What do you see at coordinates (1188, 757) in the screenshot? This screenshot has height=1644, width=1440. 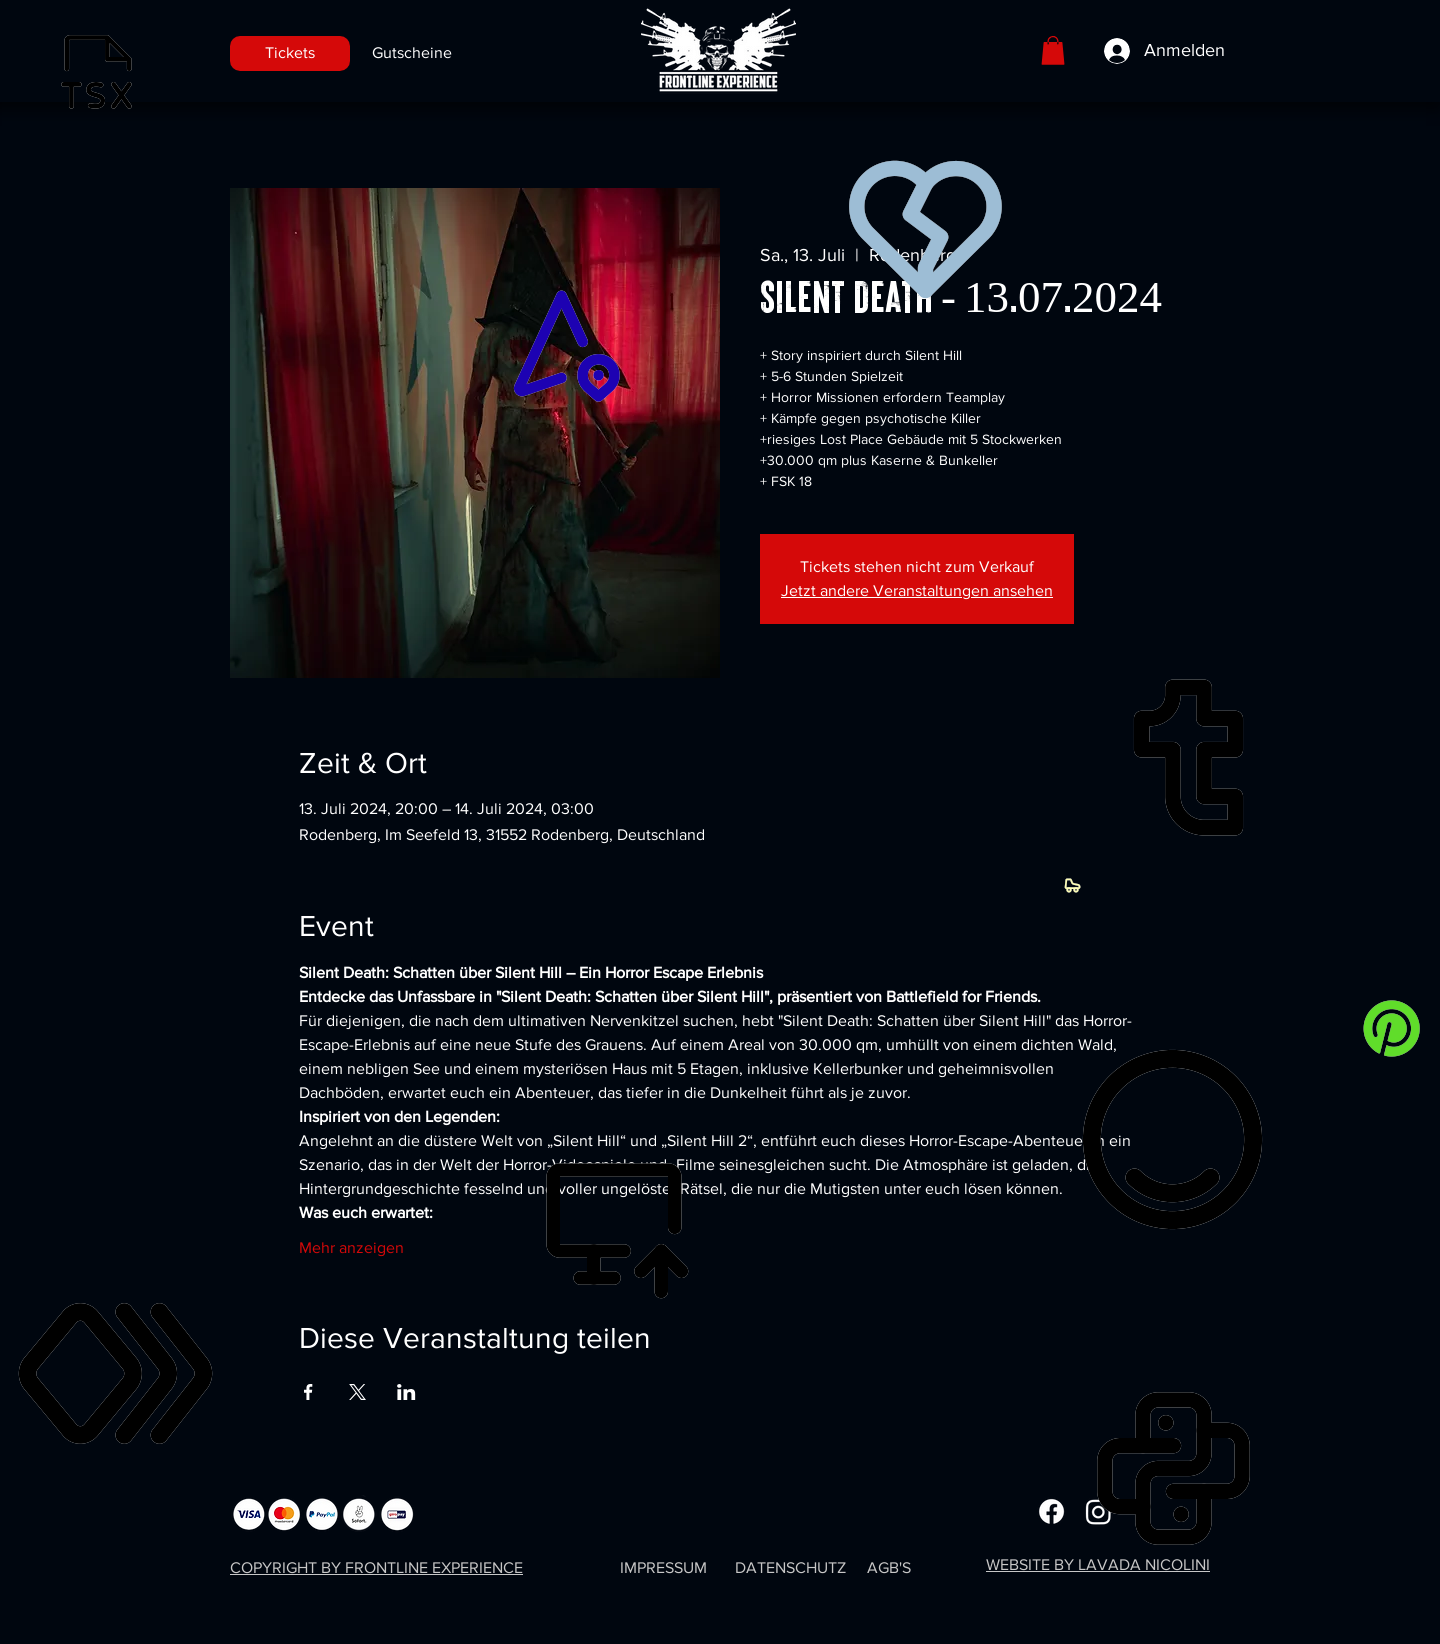 I see `open tumblr app` at bounding box center [1188, 757].